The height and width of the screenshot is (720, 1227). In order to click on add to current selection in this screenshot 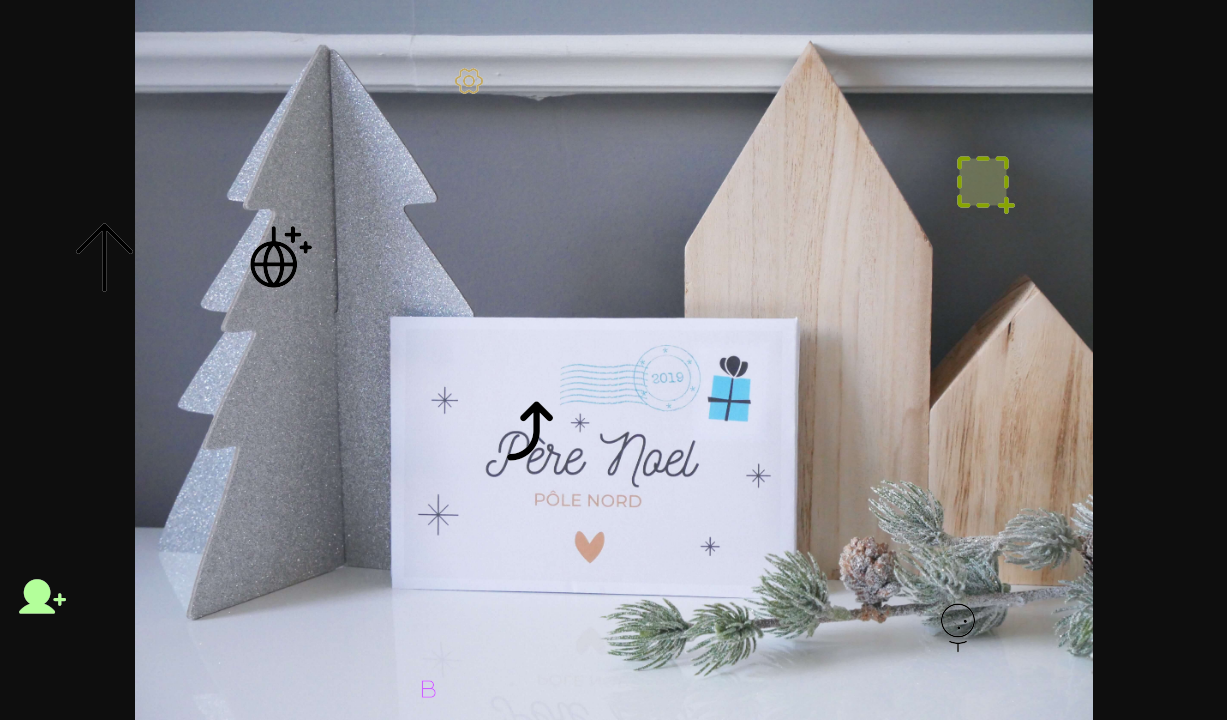, I will do `click(983, 182)`.